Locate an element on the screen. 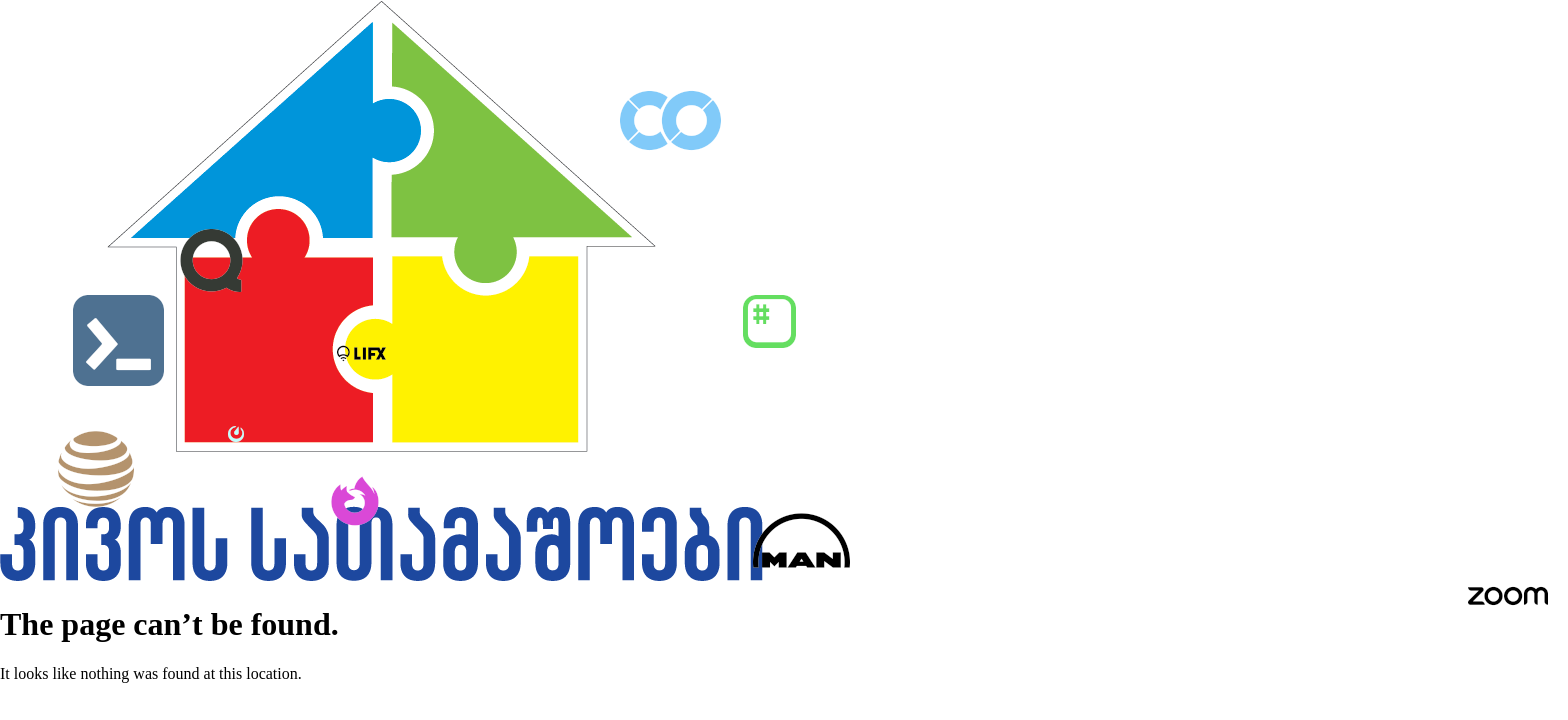  open google colab is located at coordinates (670, 120).